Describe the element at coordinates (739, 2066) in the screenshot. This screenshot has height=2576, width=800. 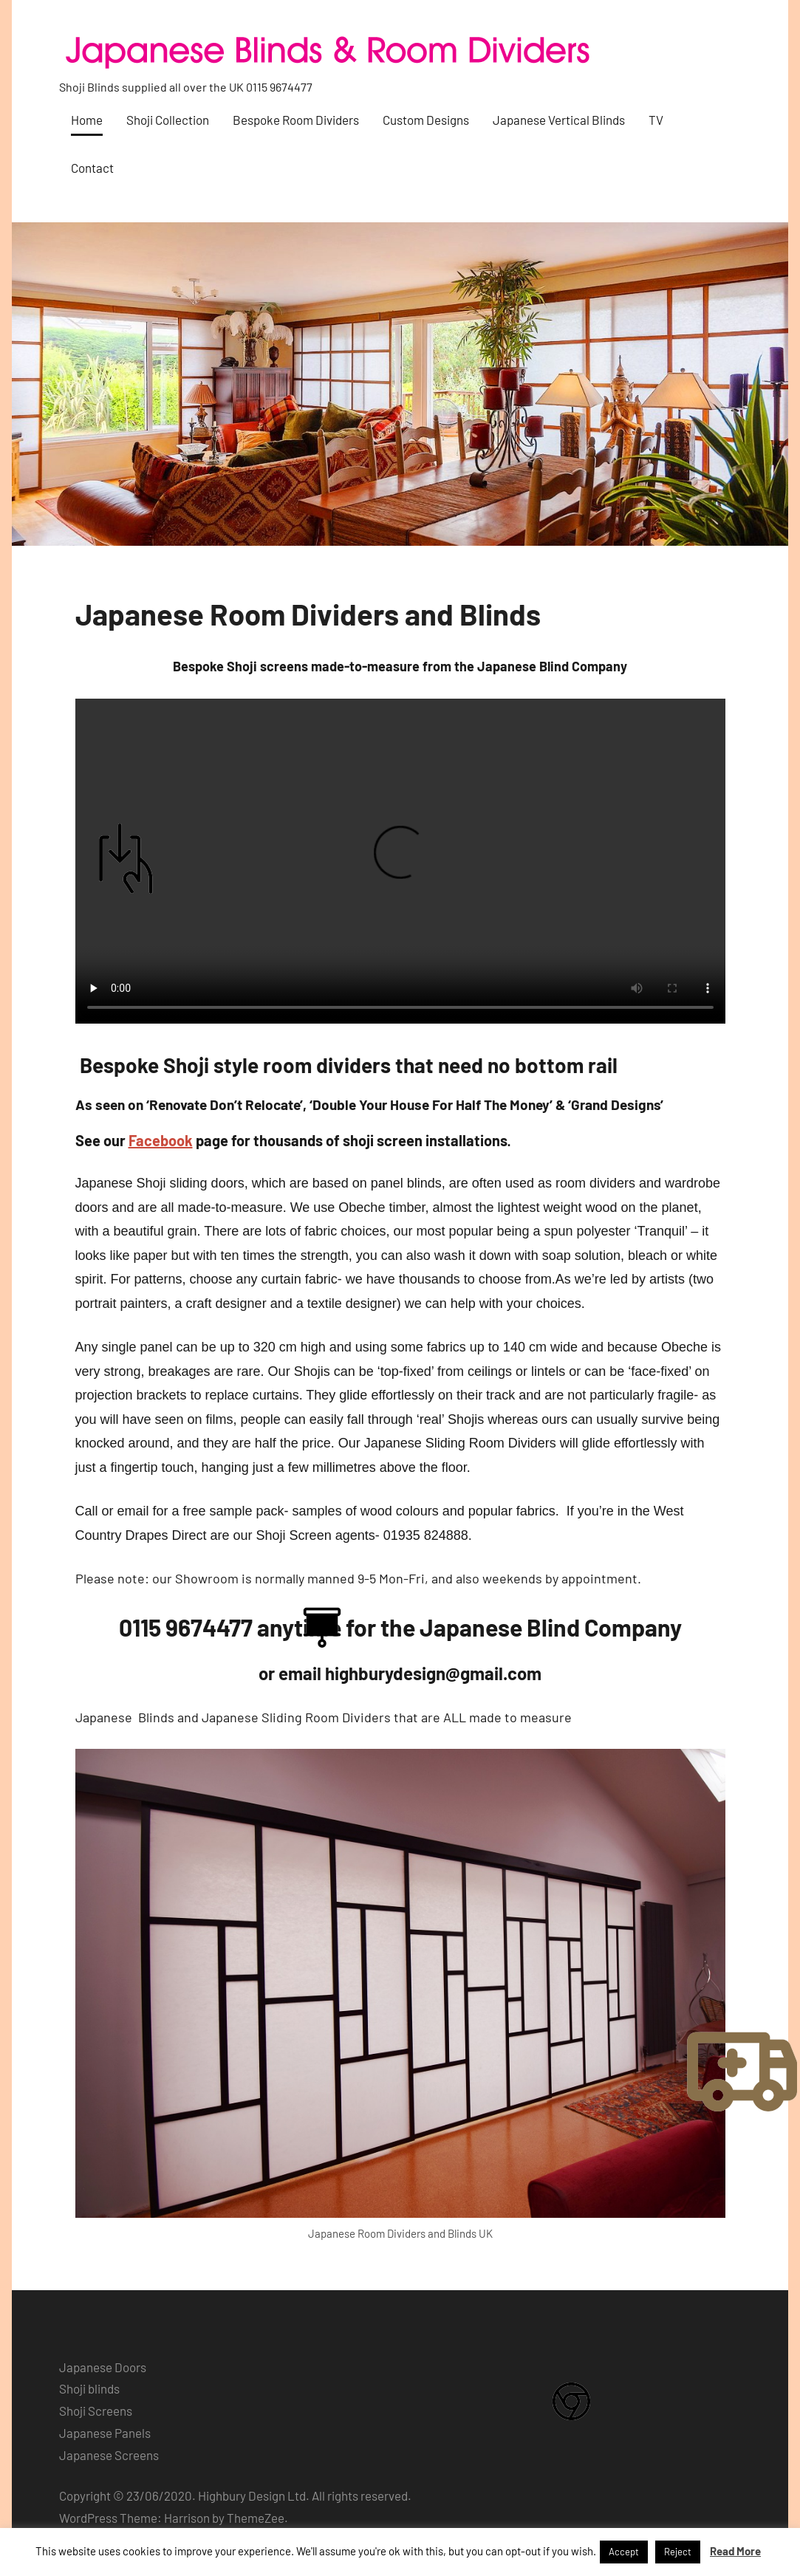
I see `access emergency medical services` at that location.